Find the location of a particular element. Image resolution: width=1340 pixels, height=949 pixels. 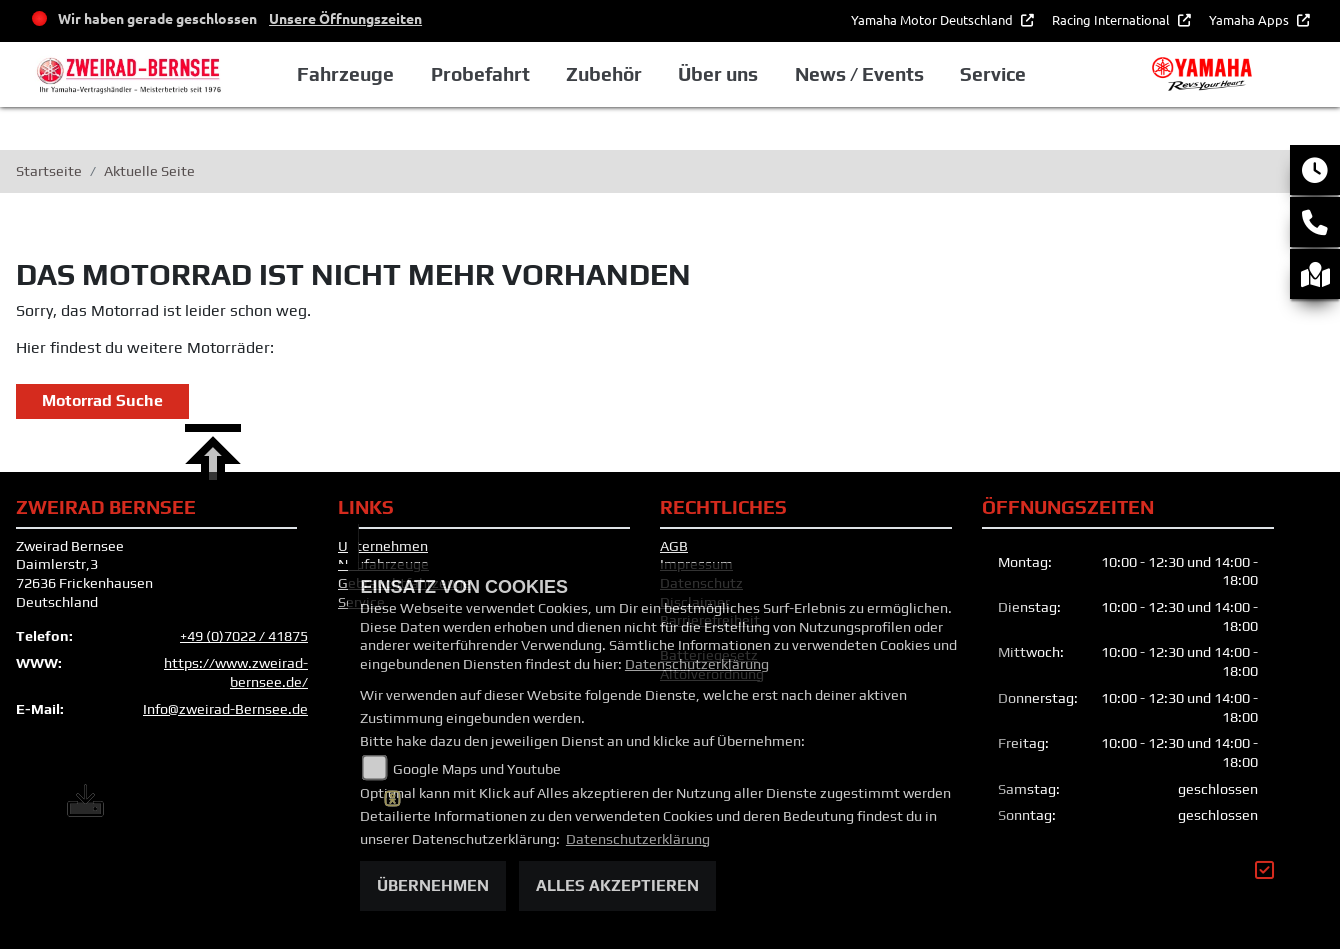

switch to tablet view or layout is located at coordinates (328, 547).